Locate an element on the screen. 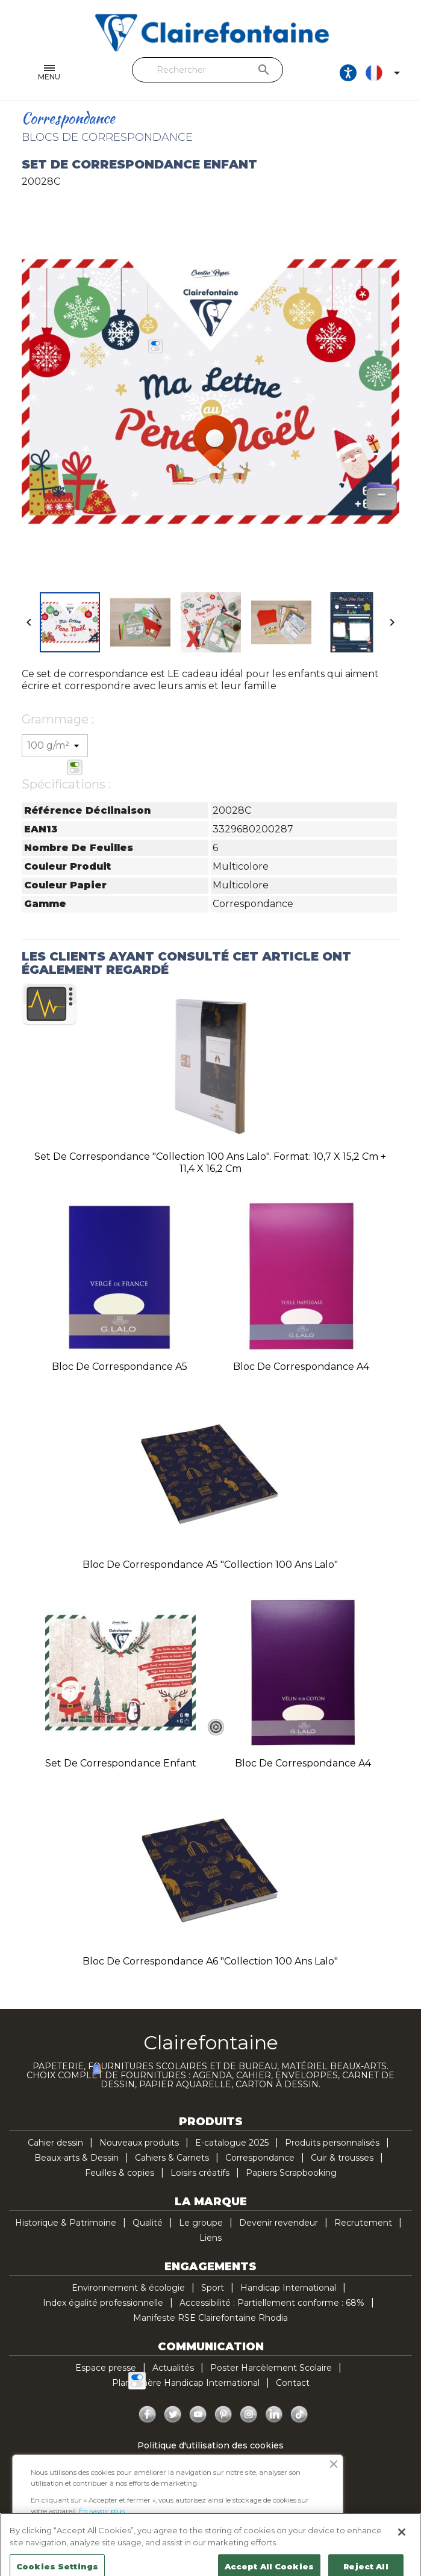  open the address book application is located at coordinates (97, 2069).